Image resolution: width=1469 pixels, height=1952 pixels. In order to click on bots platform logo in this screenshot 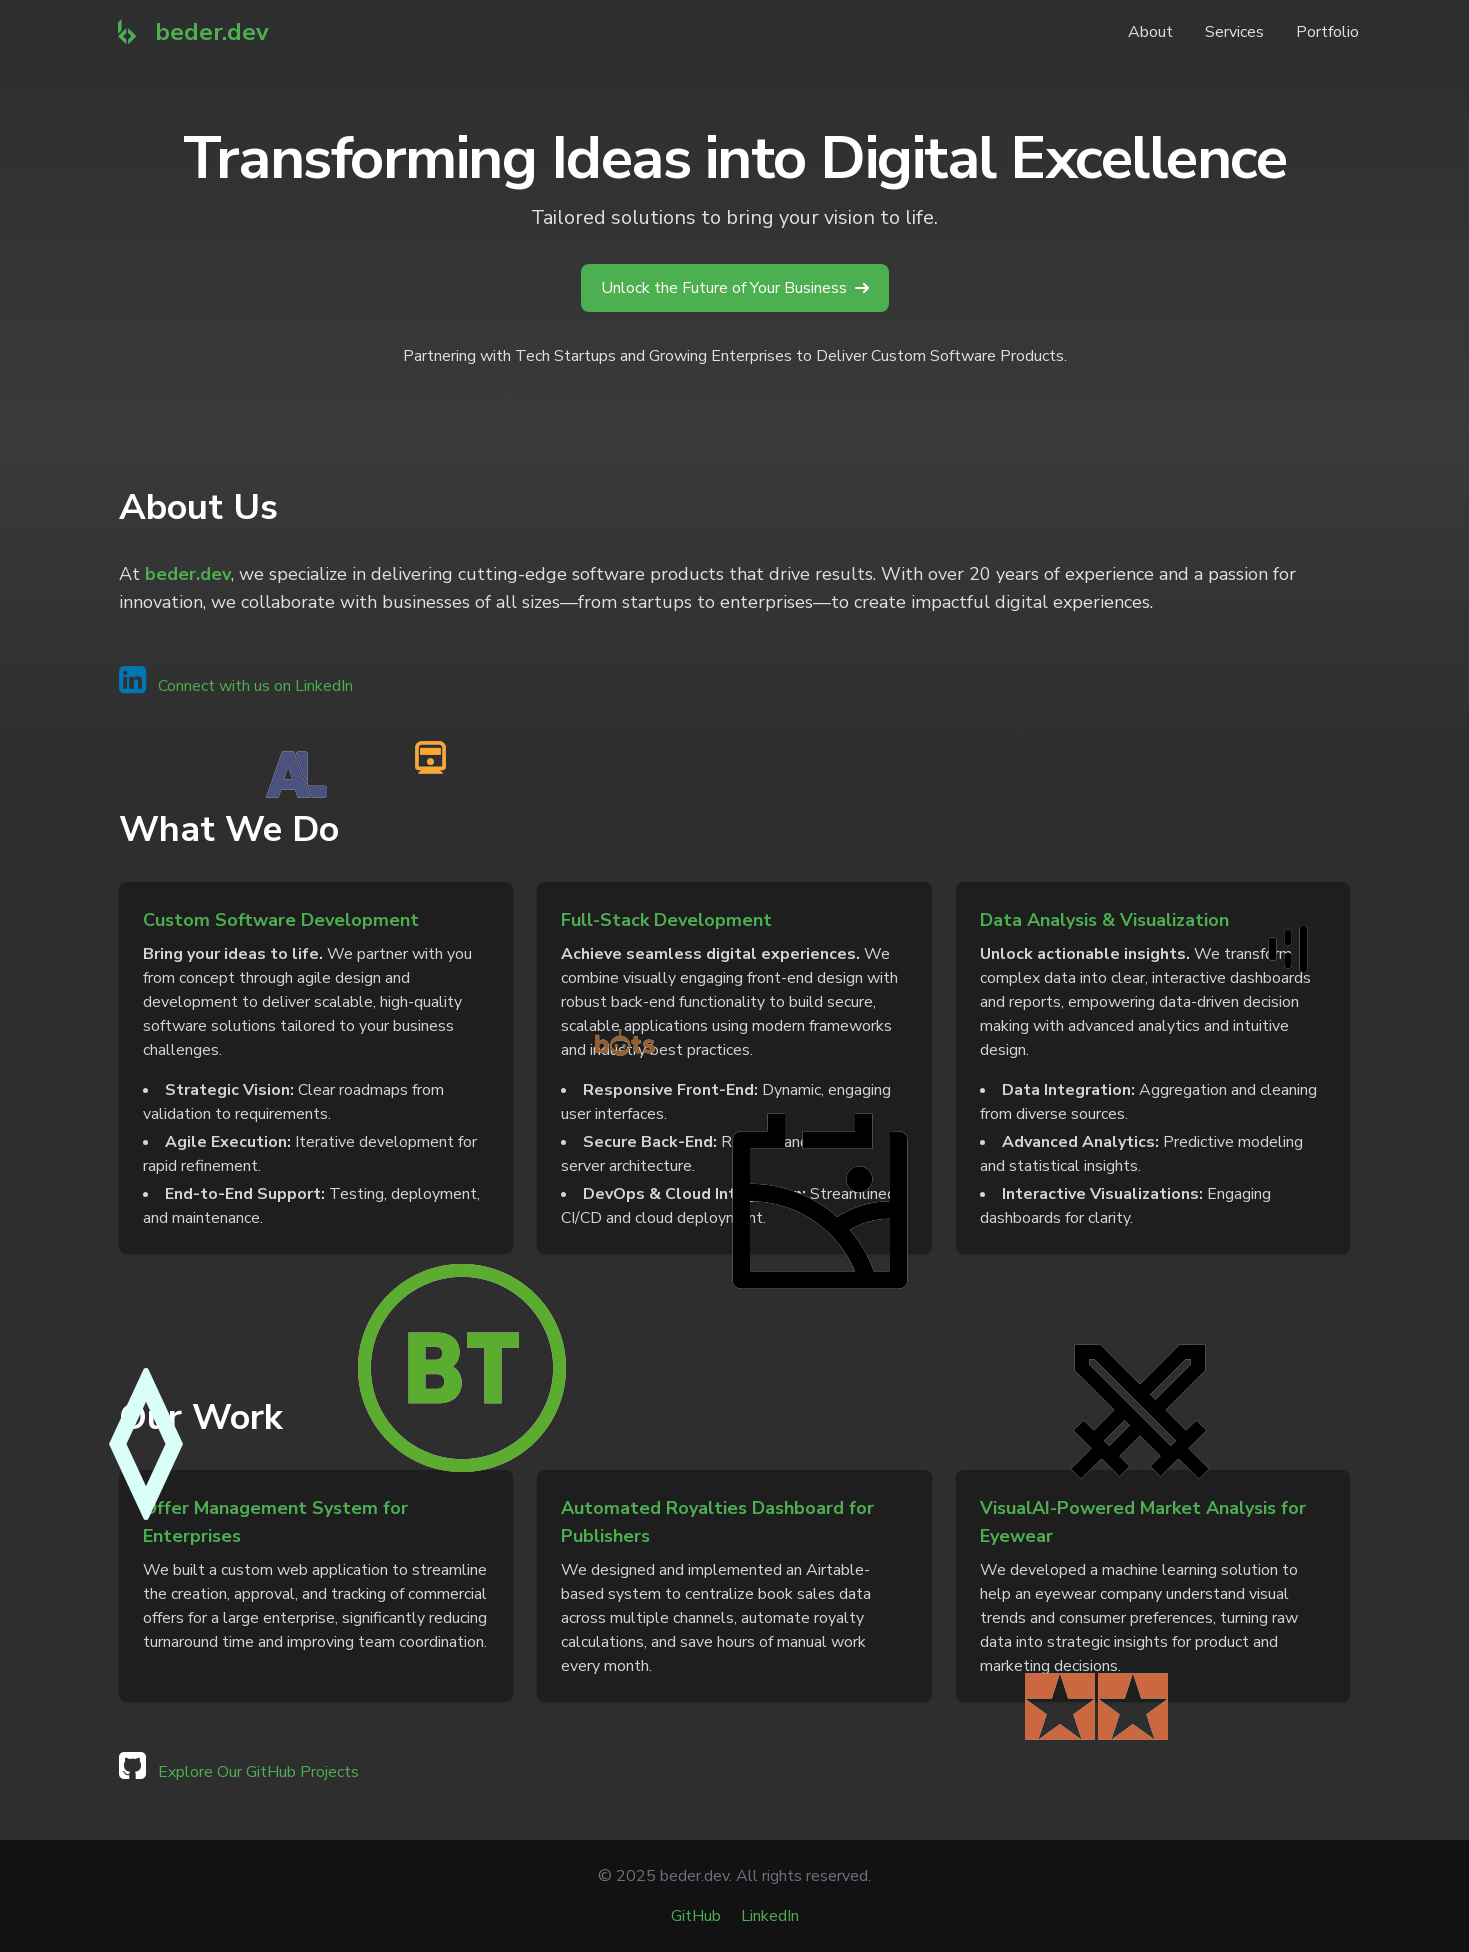, I will do `click(625, 1045)`.